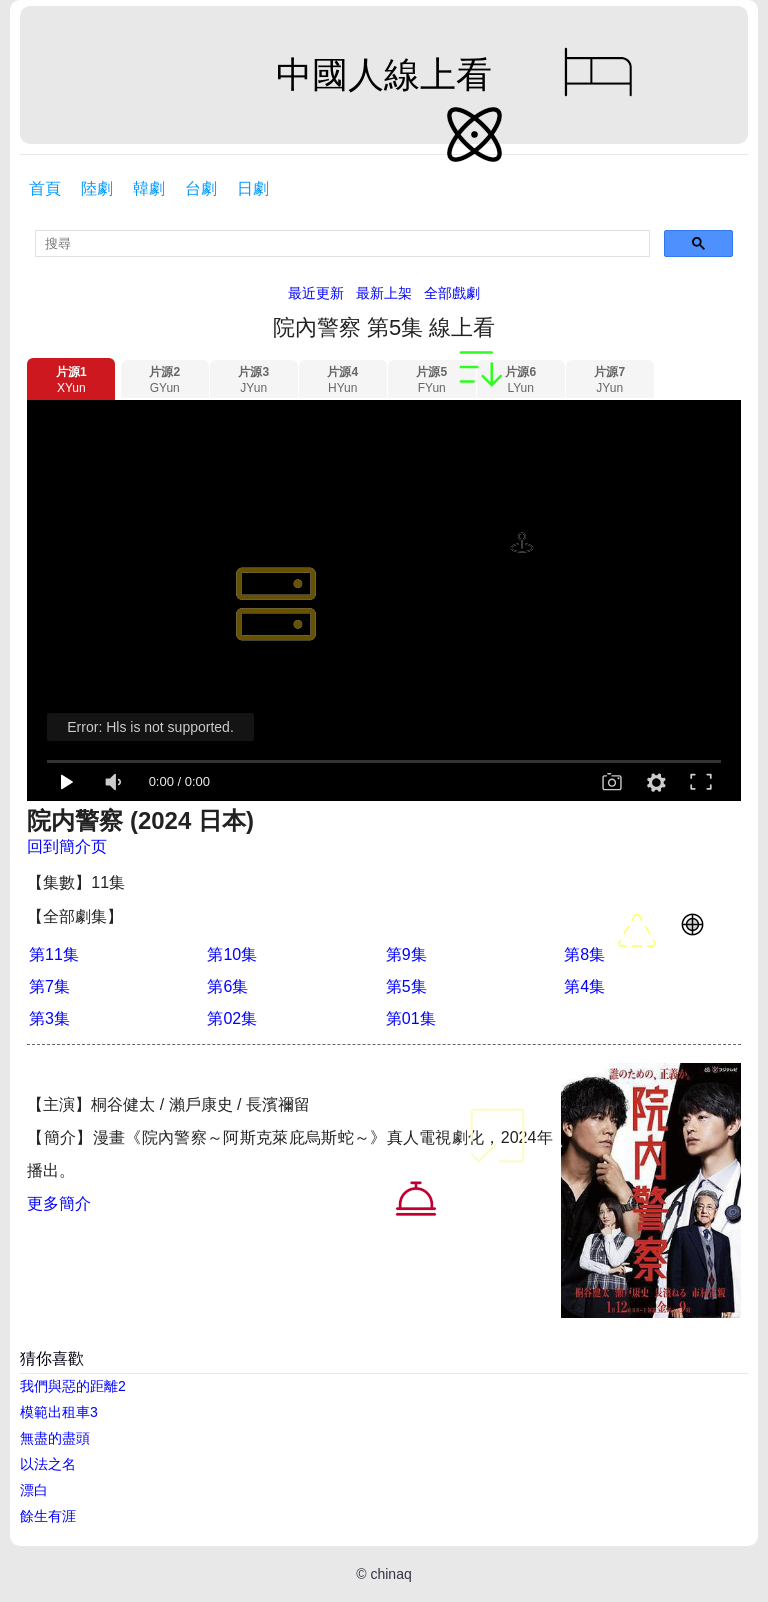 This screenshot has height=1602, width=768. I want to click on mark task as complete, so click(497, 1135).